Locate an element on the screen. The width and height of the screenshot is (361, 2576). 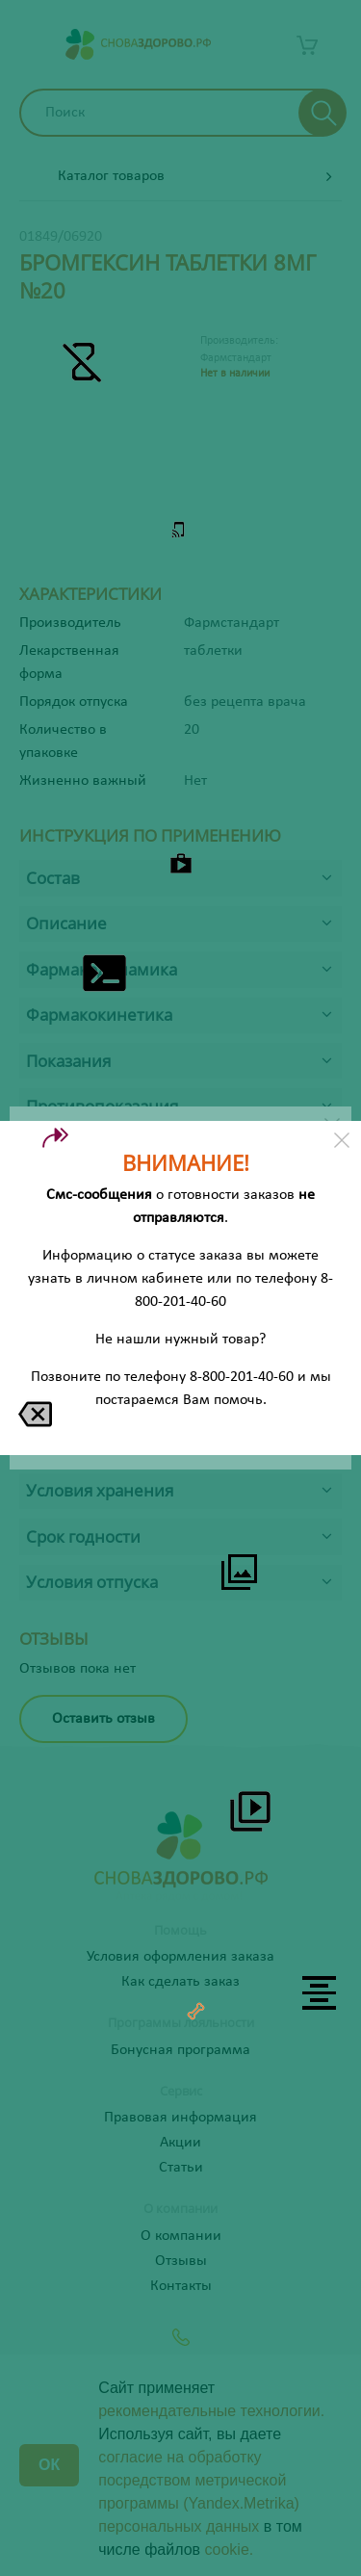
forward or share content to multiple recipients is located at coordinates (55, 1137).